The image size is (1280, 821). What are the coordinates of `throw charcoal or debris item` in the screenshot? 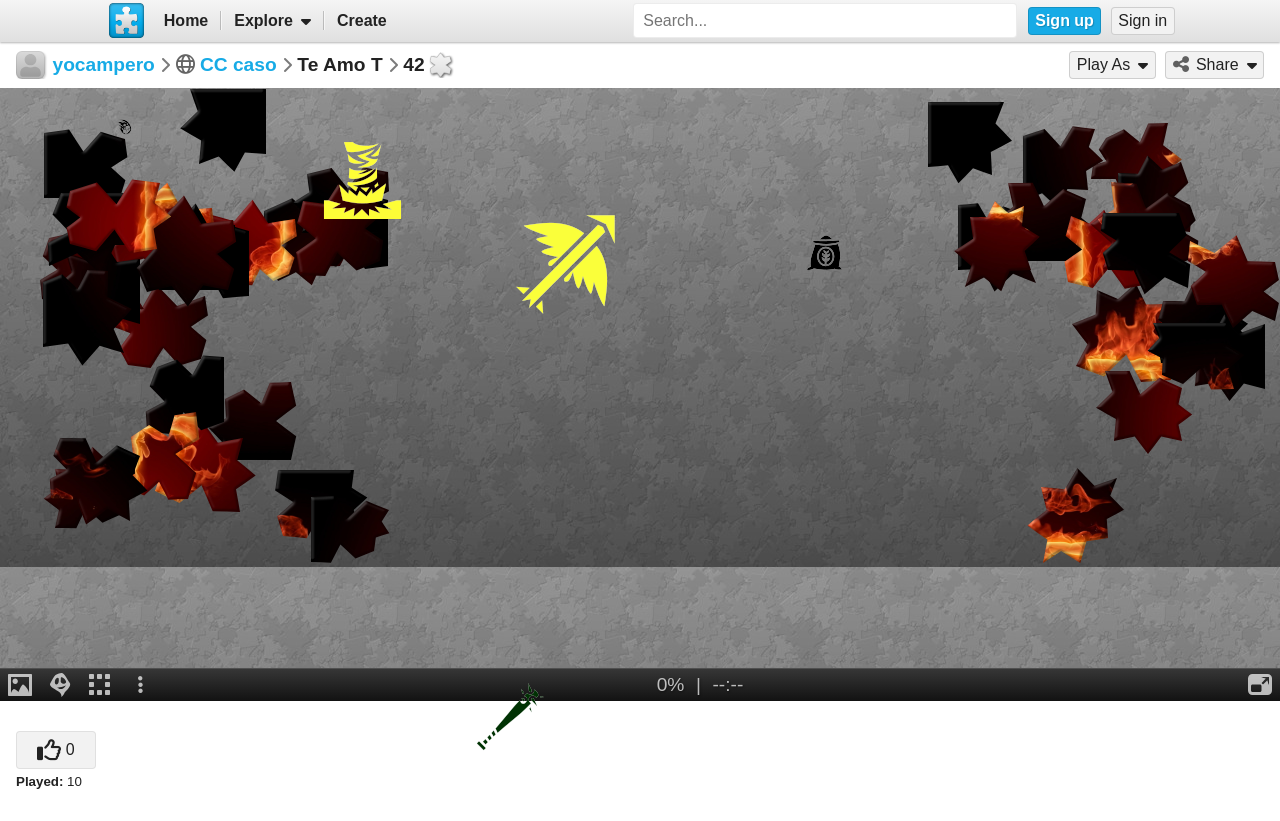 It's located at (124, 127).